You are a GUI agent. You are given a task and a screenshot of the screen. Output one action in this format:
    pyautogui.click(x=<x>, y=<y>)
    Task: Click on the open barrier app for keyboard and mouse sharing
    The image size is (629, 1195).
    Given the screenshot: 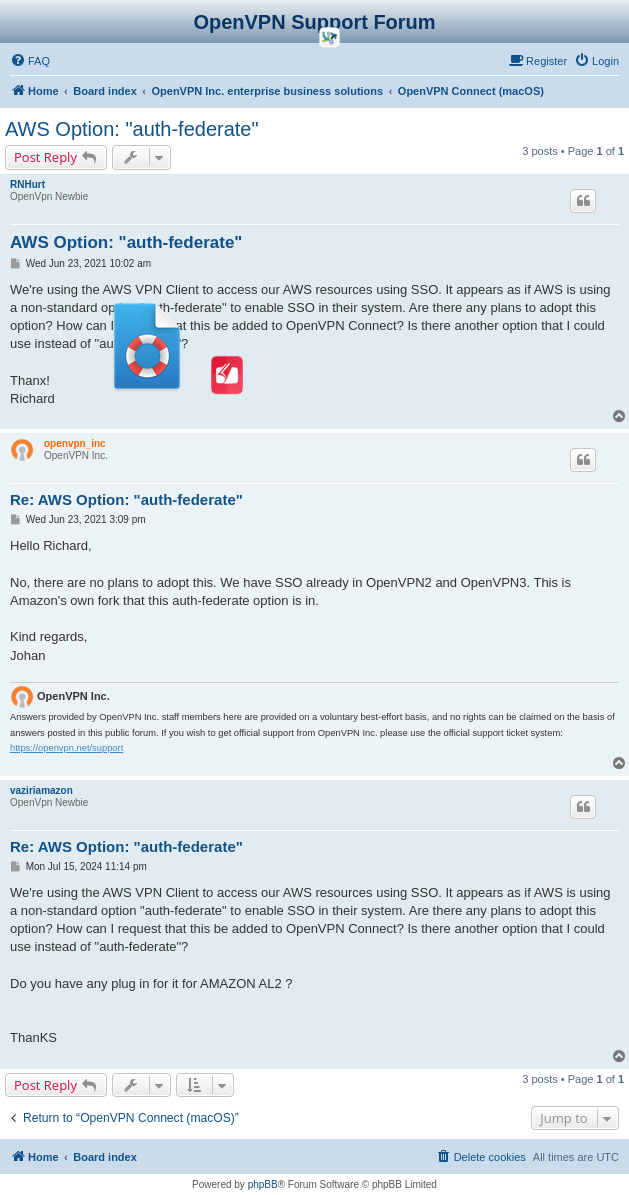 What is the action you would take?
    pyautogui.click(x=329, y=37)
    